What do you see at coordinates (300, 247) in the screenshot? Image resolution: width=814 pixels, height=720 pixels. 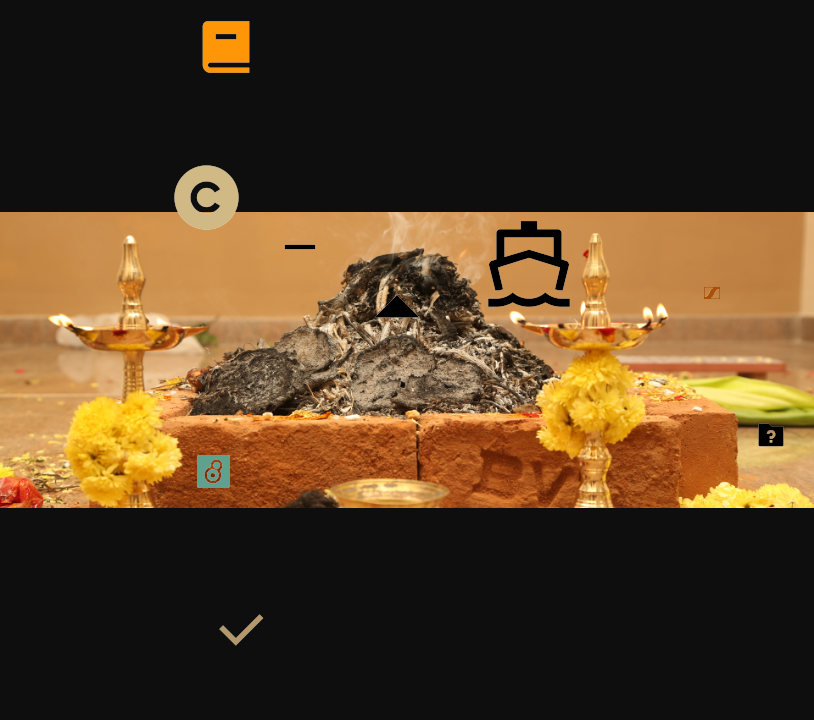 I see `remove or subtract an item` at bounding box center [300, 247].